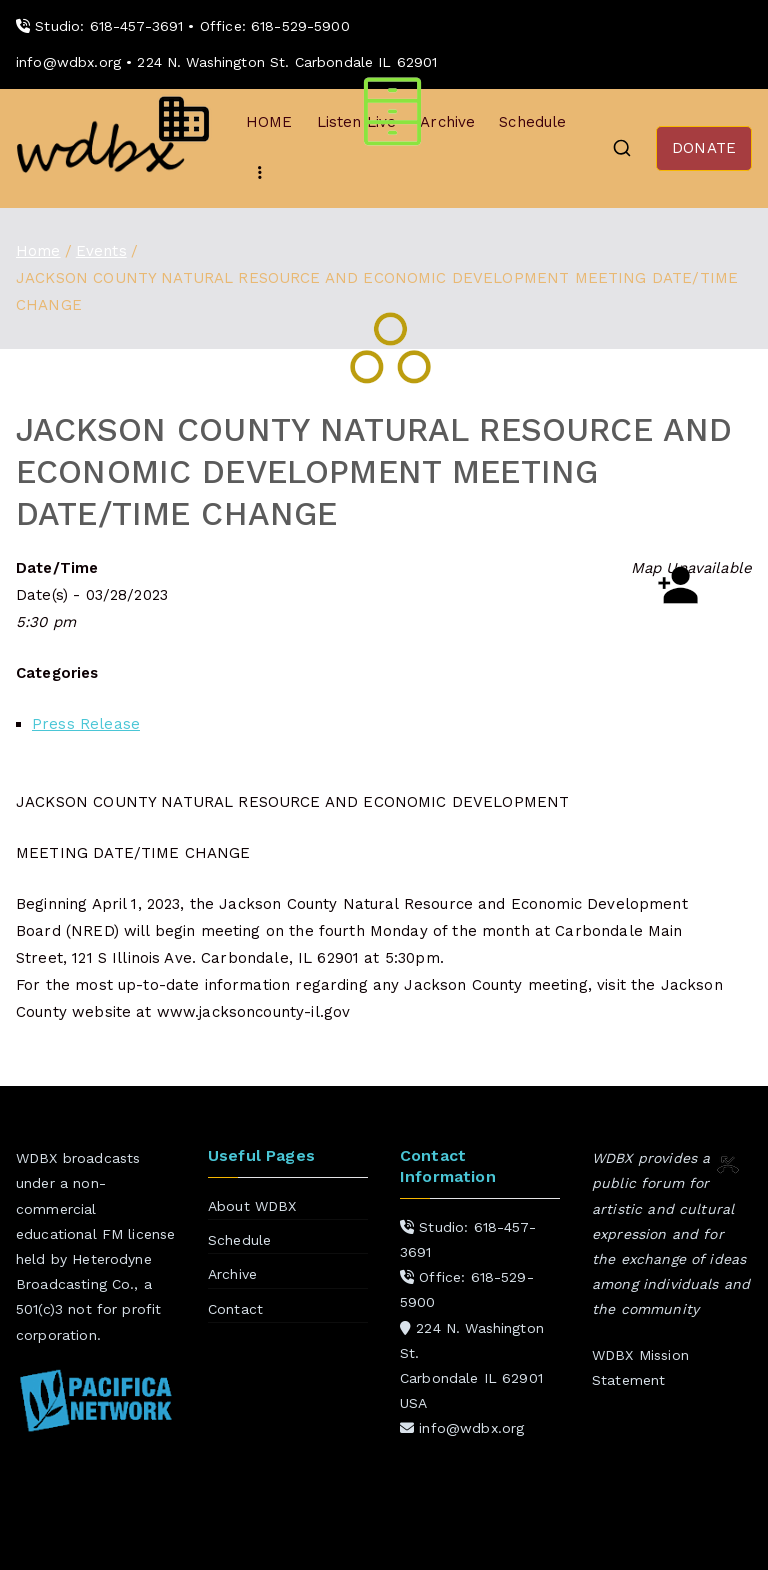 This screenshot has height=1570, width=768. I want to click on indicates a missed phone call, so click(728, 1165).